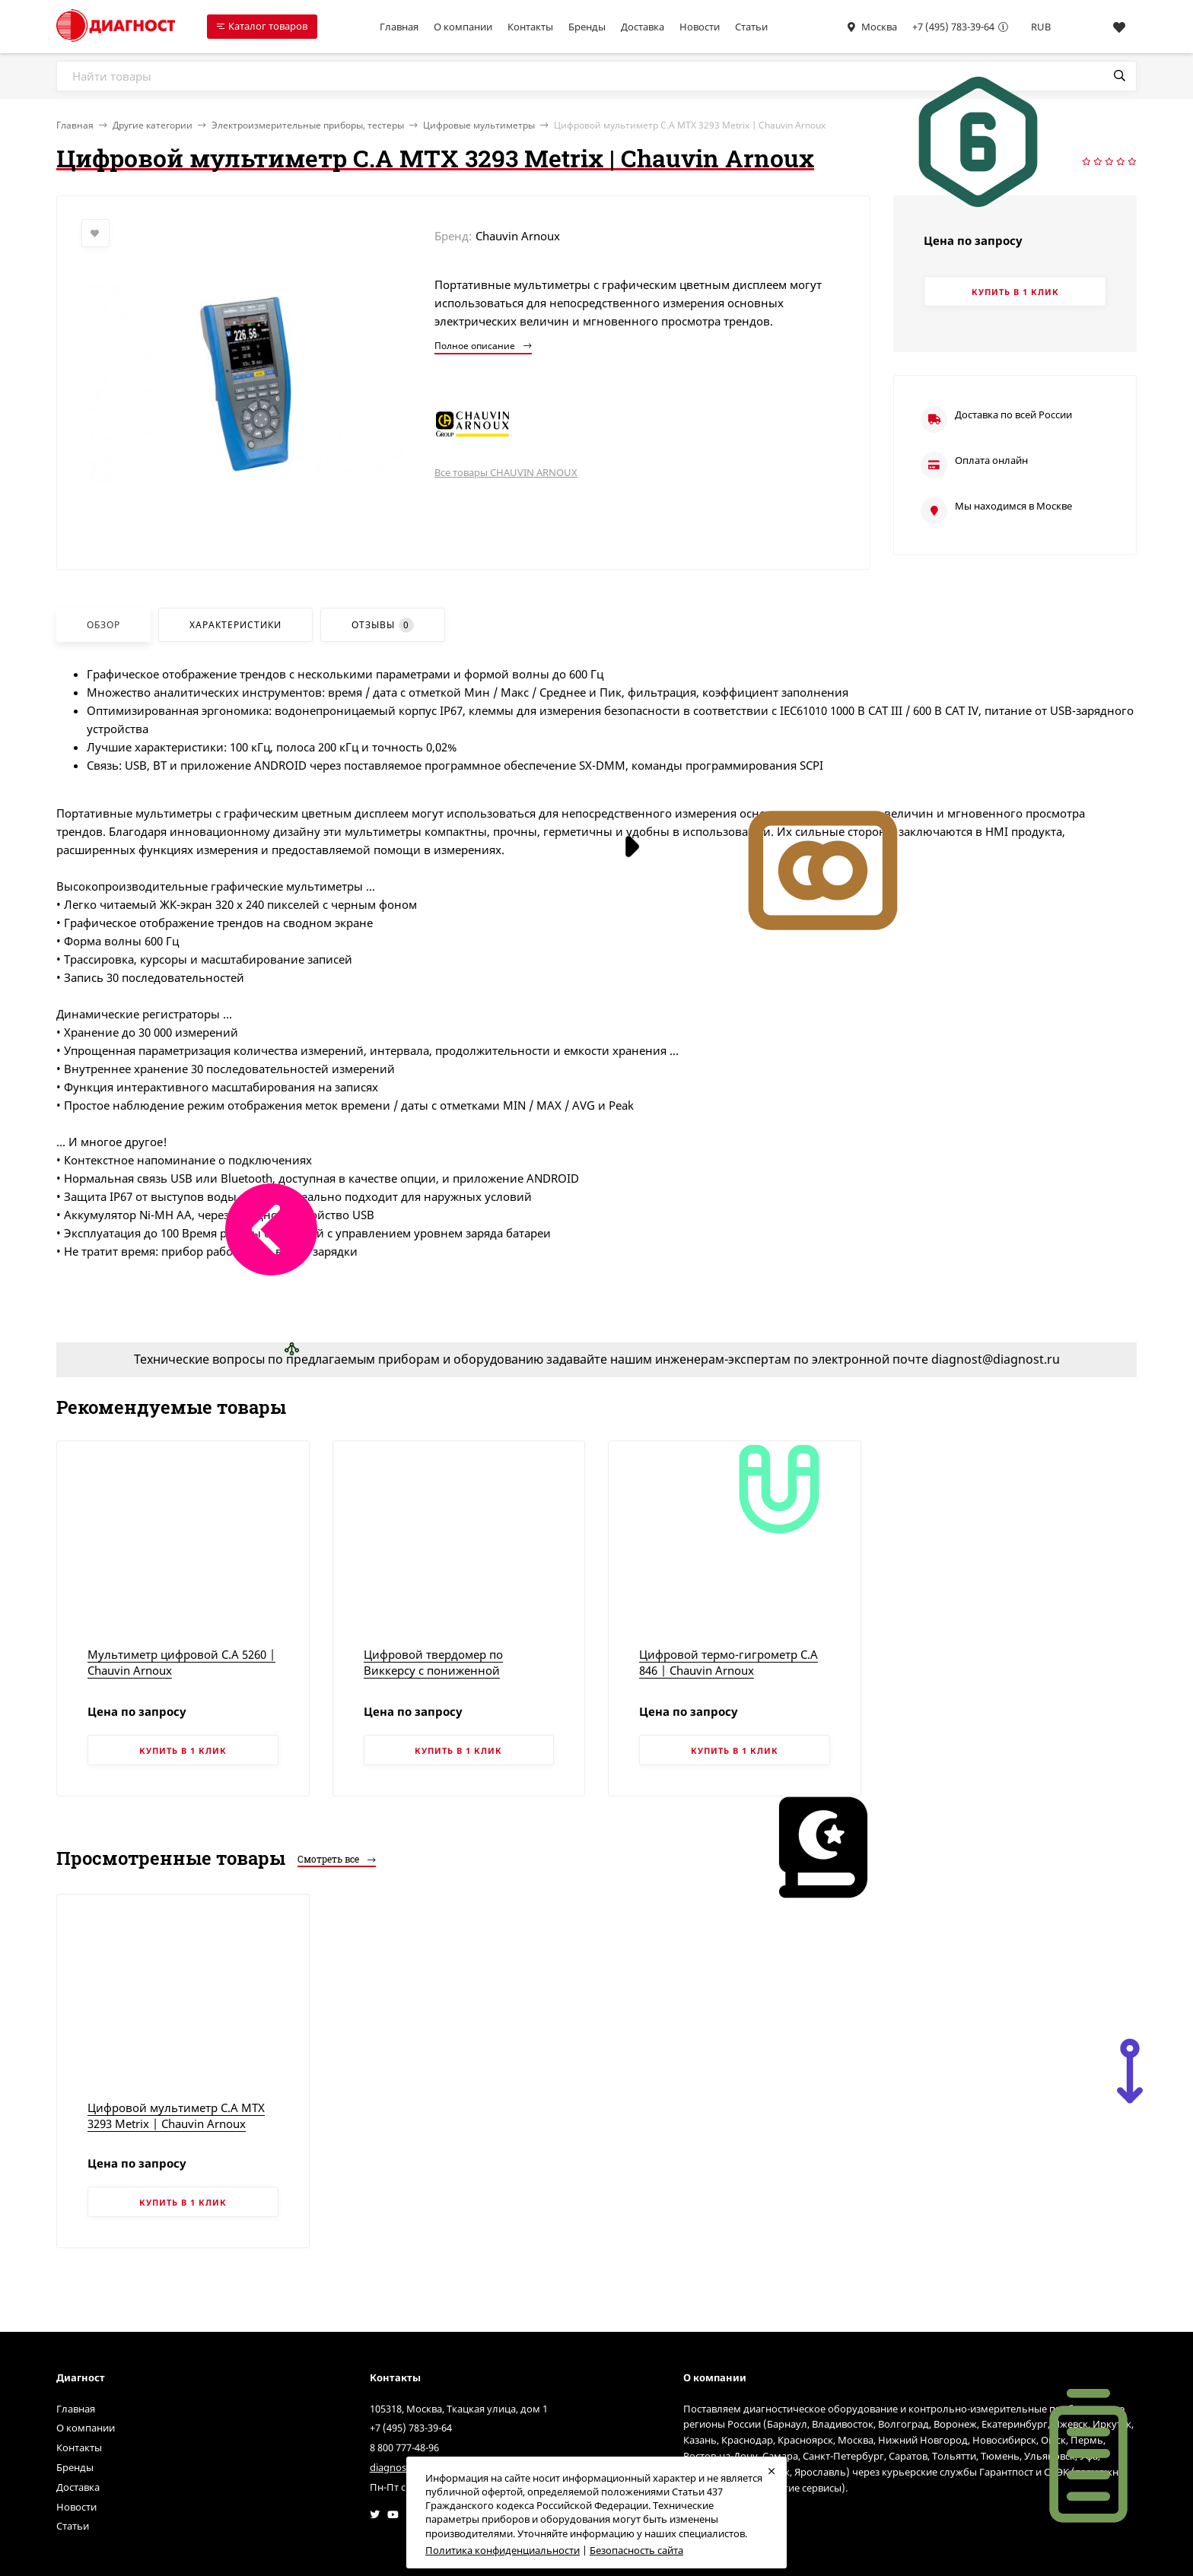 This screenshot has width=1193, height=2576. What do you see at coordinates (291, 1348) in the screenshot?
I see `view hierarchical data structure` at bounding box center [291, 1348].